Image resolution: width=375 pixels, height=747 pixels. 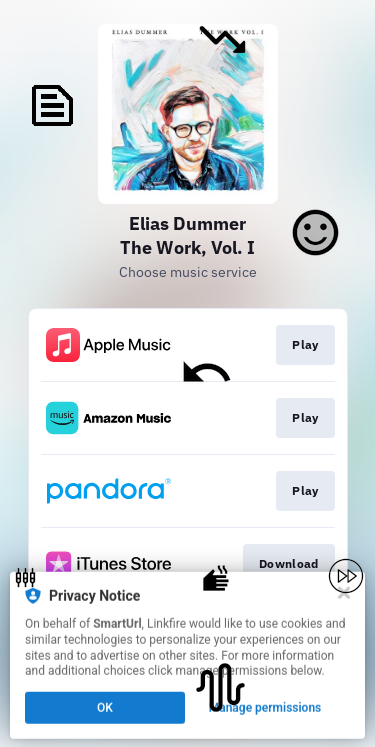 What do you see at coordinates (315, 232) in the screenshot?
I see `rate your experience as positive` at bounding box center [315, 232].